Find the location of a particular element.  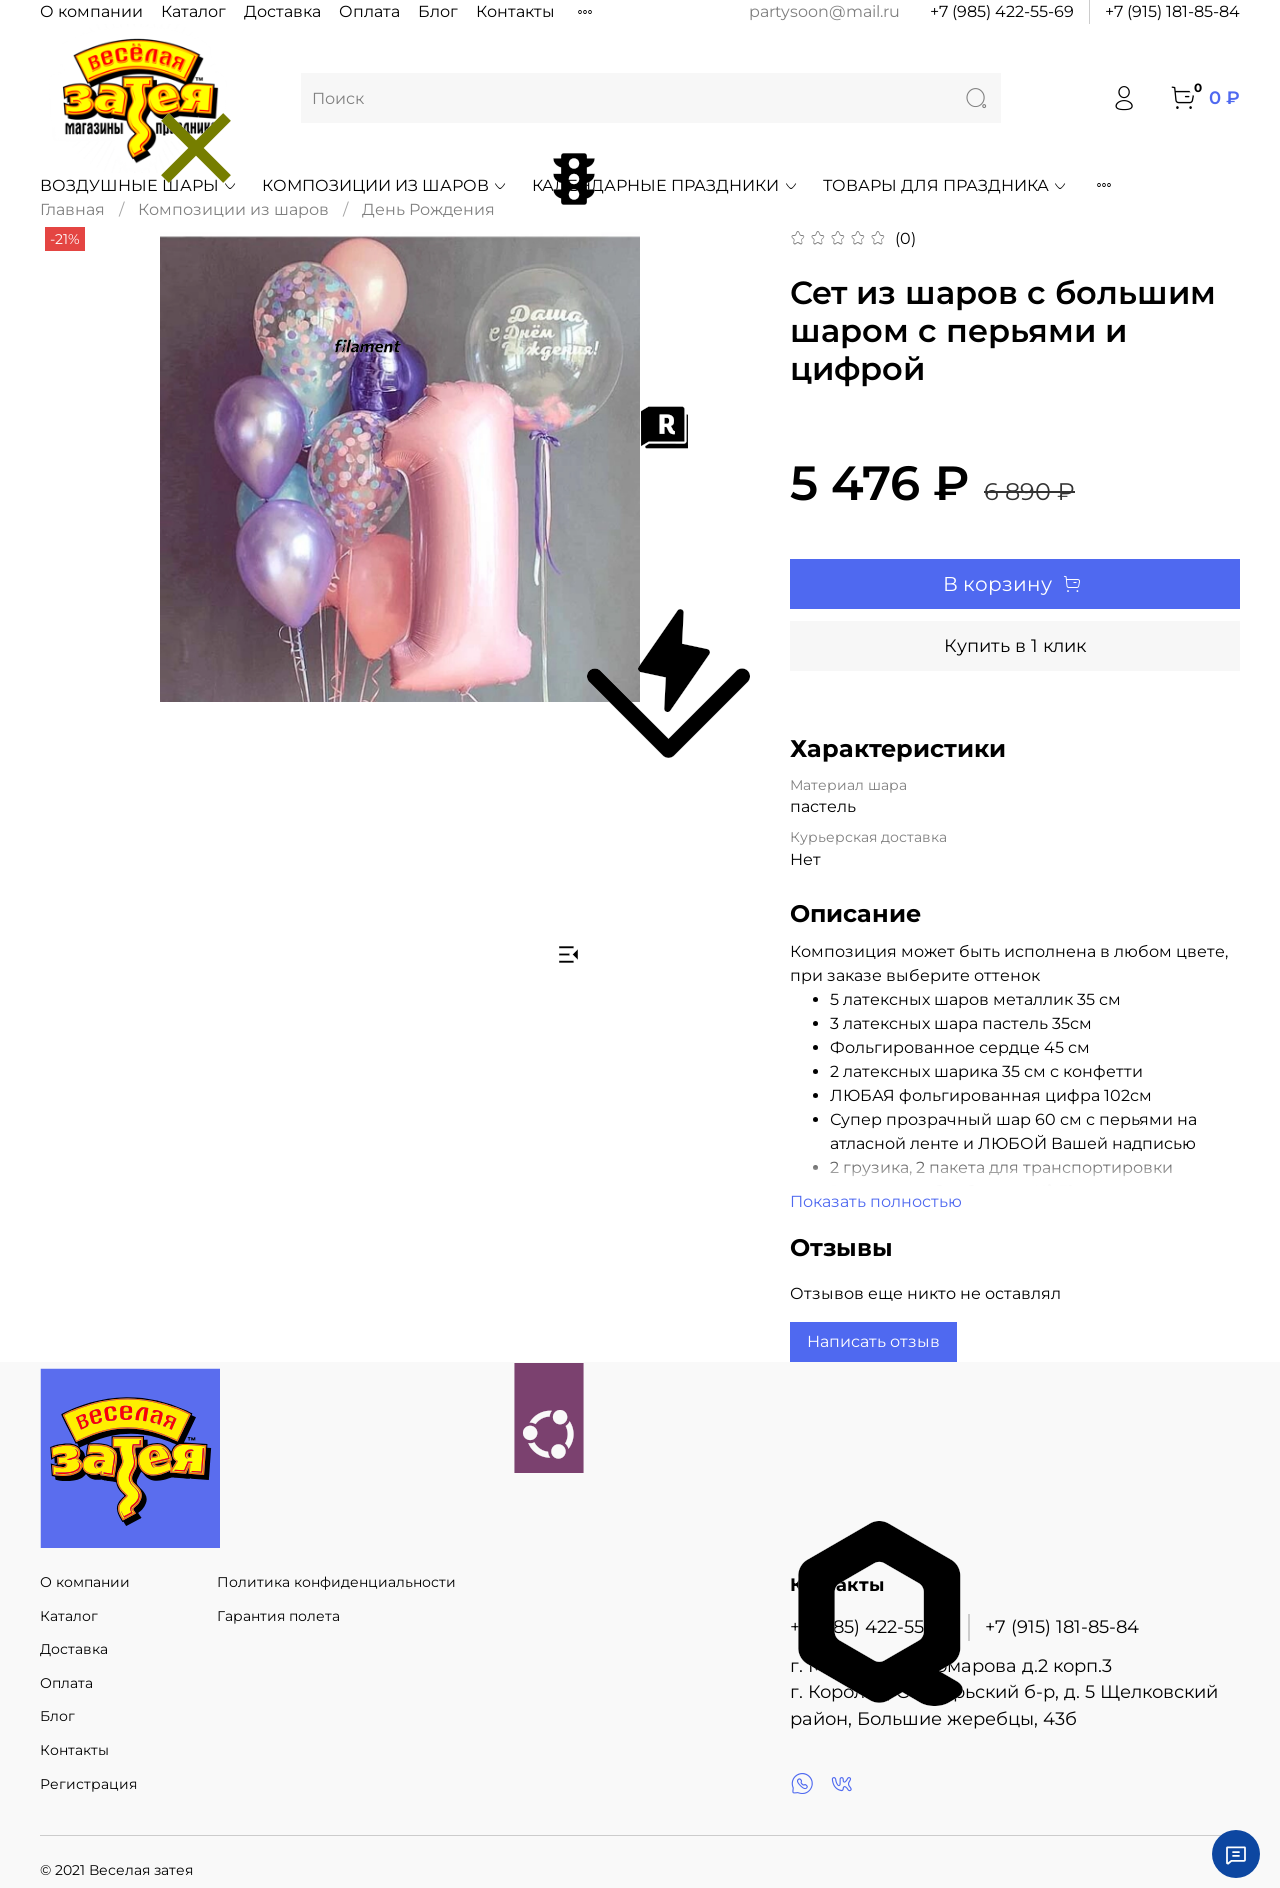

canonical company logo is located at coordinates (549, 1418).